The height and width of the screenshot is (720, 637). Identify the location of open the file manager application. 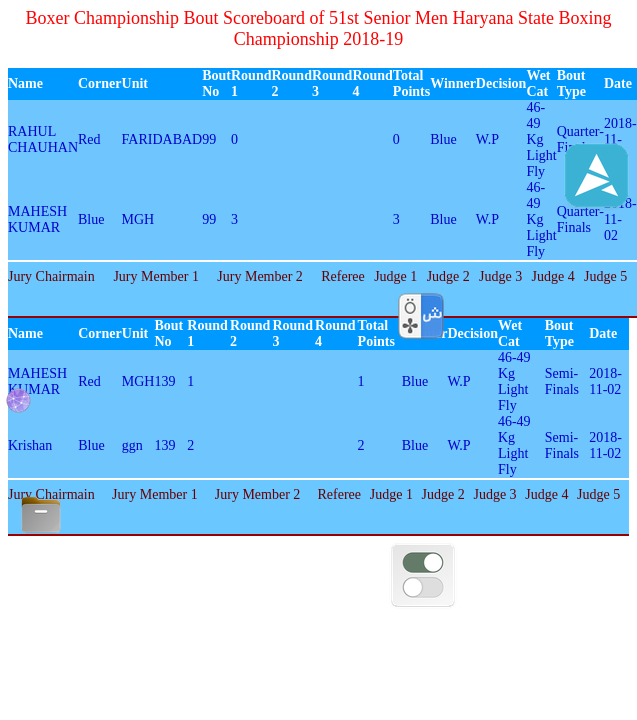
(41, 515).